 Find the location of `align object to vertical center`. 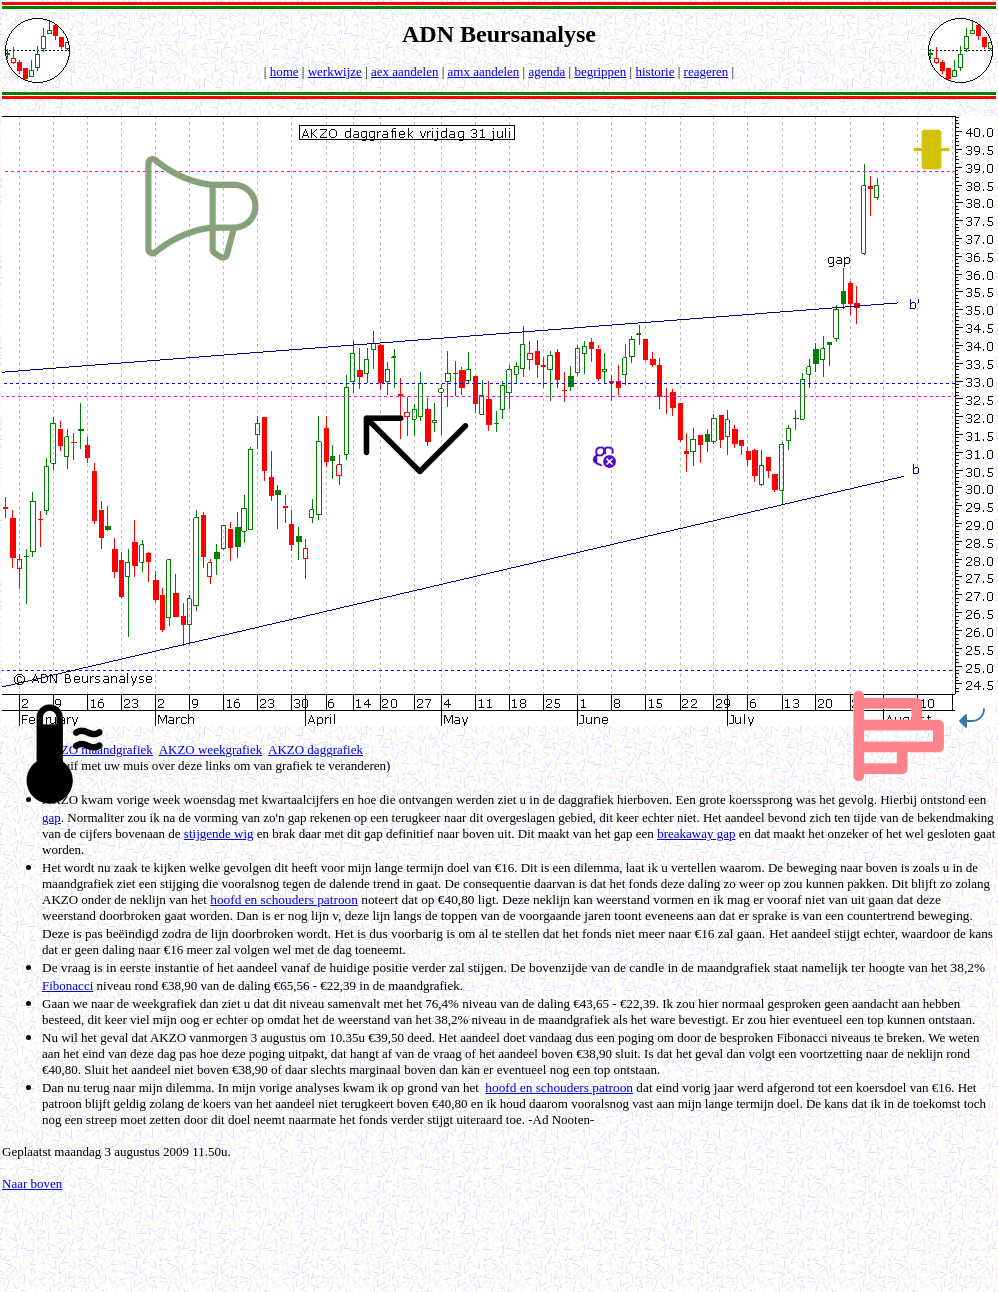

align object to vertical center is located at coordinates (931, 149).